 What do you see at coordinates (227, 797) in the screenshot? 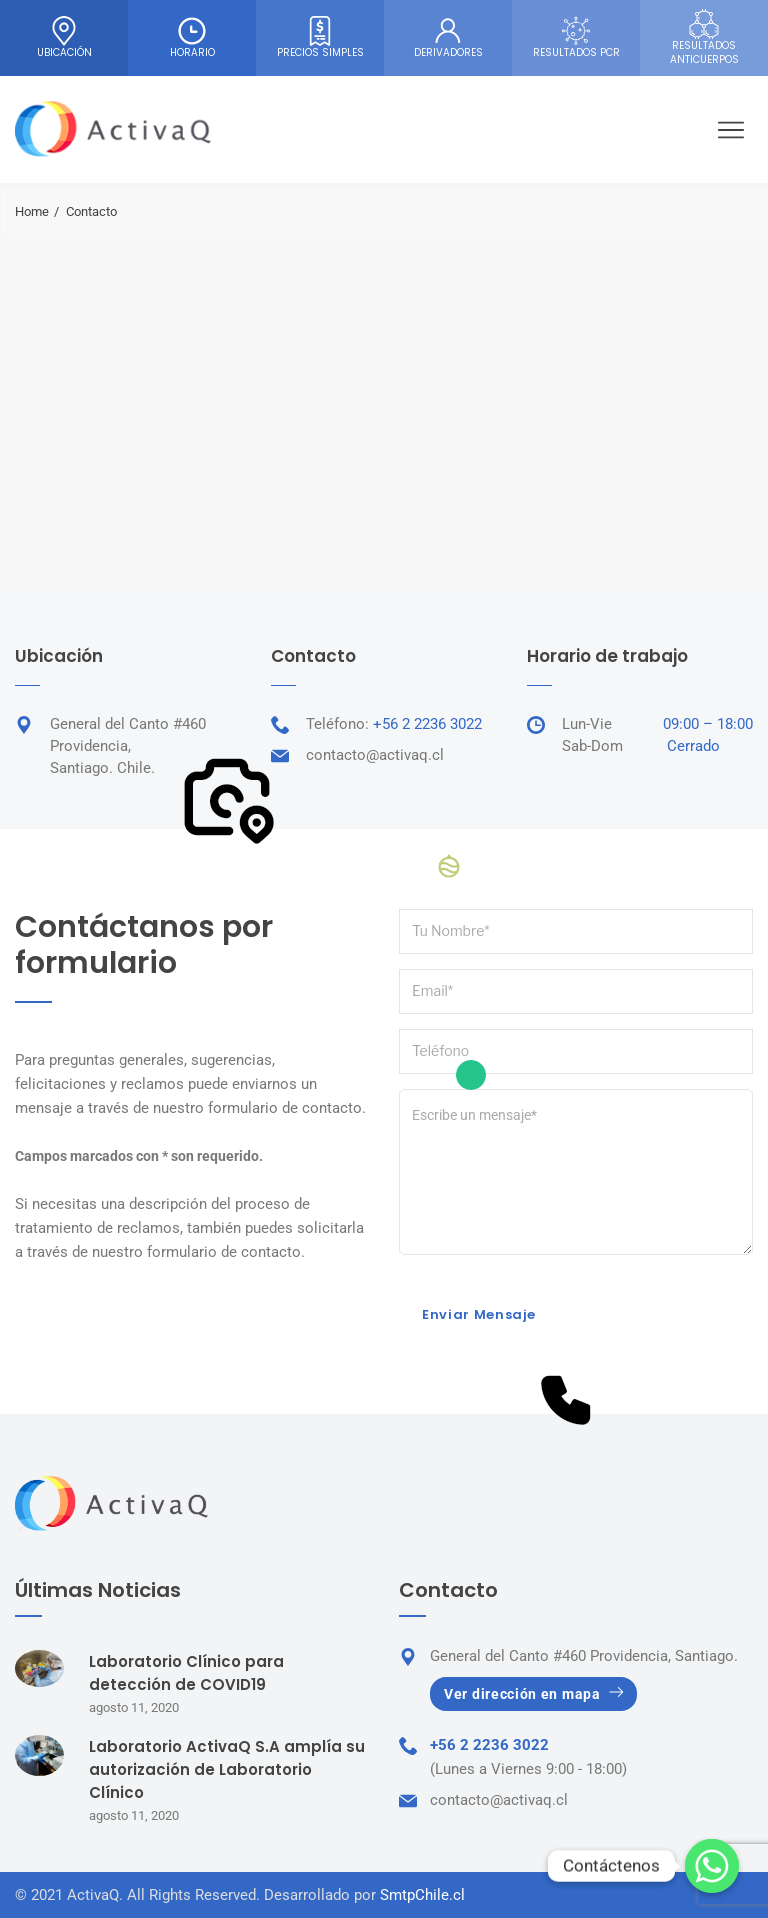
I see `view photos taken at a specific location` at bounding box center [227, 797].